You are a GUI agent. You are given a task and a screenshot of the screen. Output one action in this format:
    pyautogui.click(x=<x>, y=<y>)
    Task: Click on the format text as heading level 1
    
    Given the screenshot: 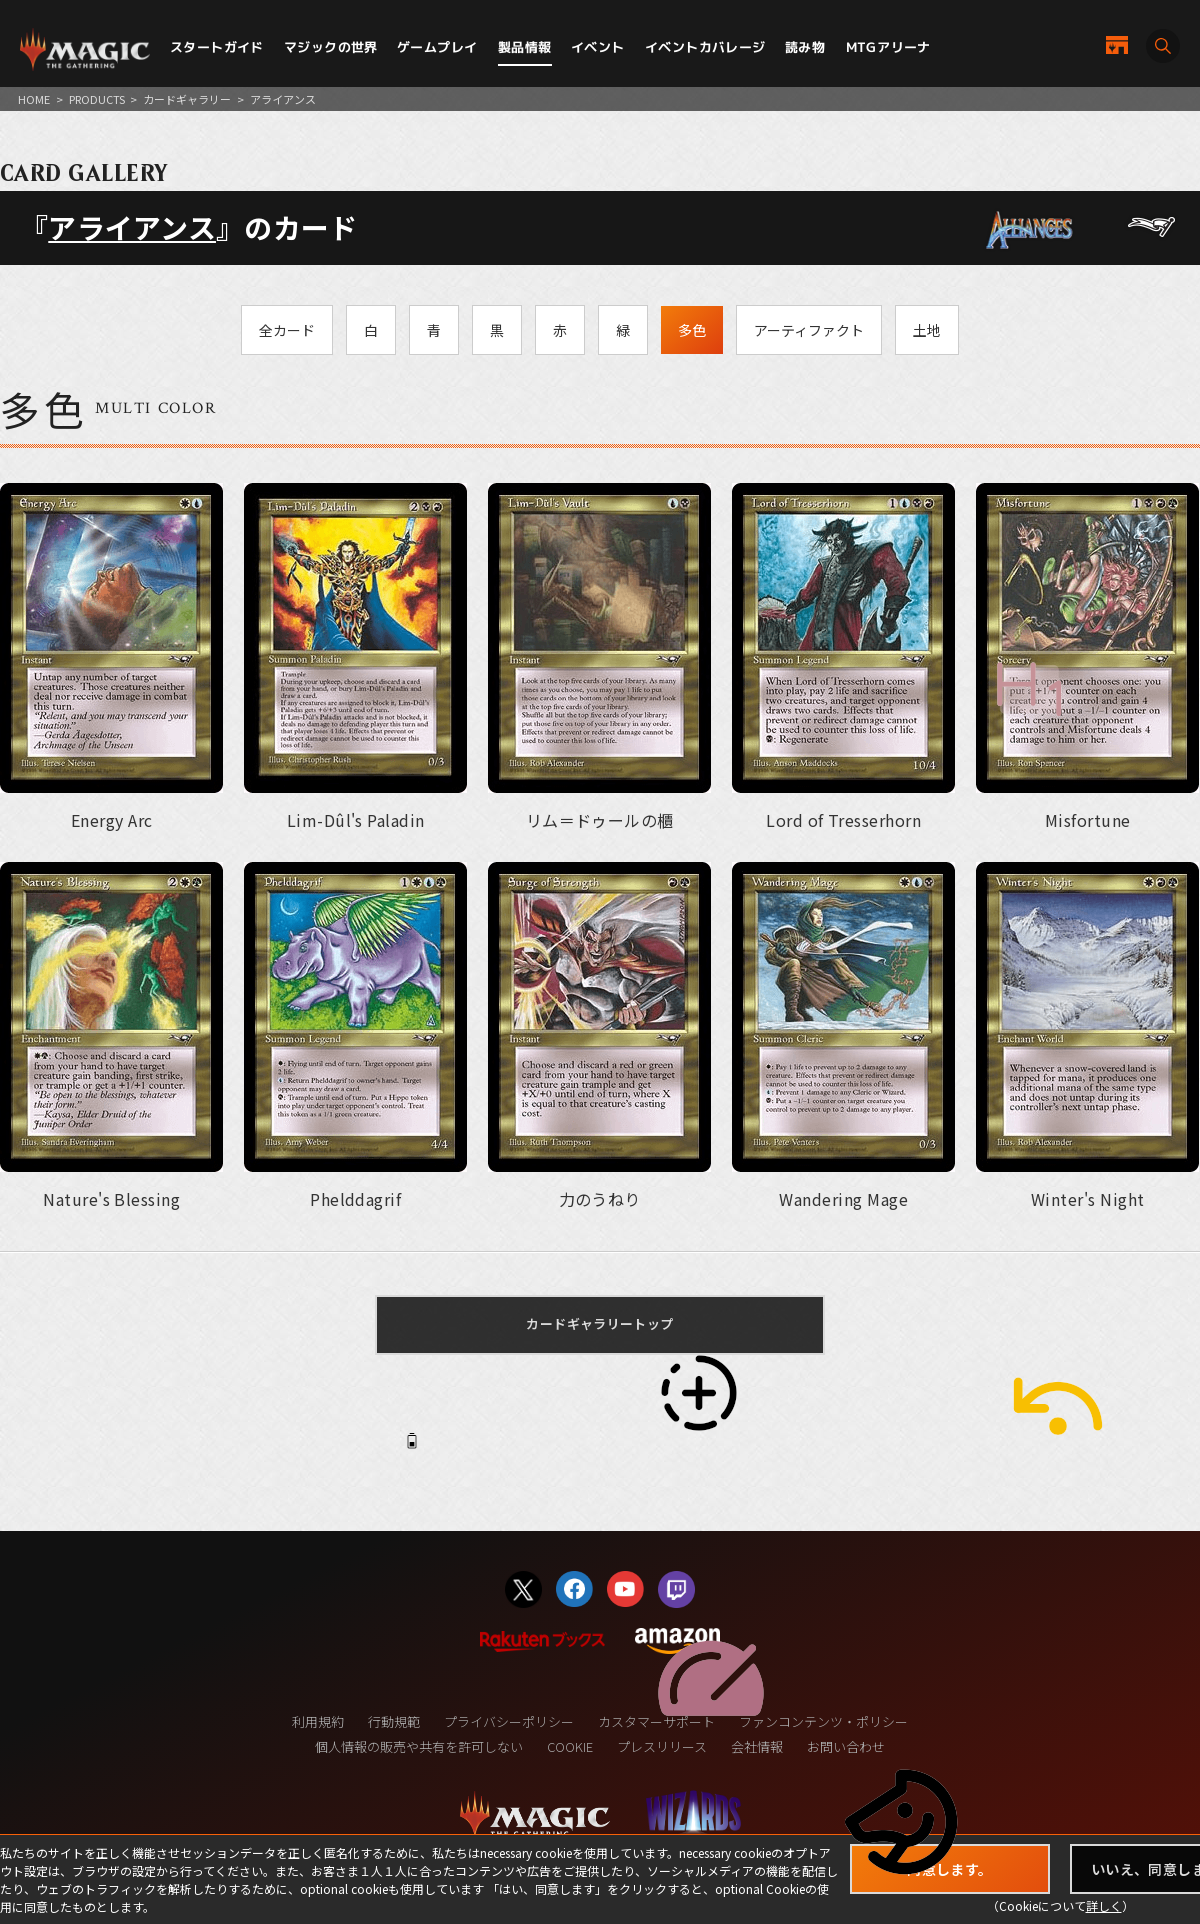 What is the action you would take?
    pyautogui.click(x=1028, y=688)
    